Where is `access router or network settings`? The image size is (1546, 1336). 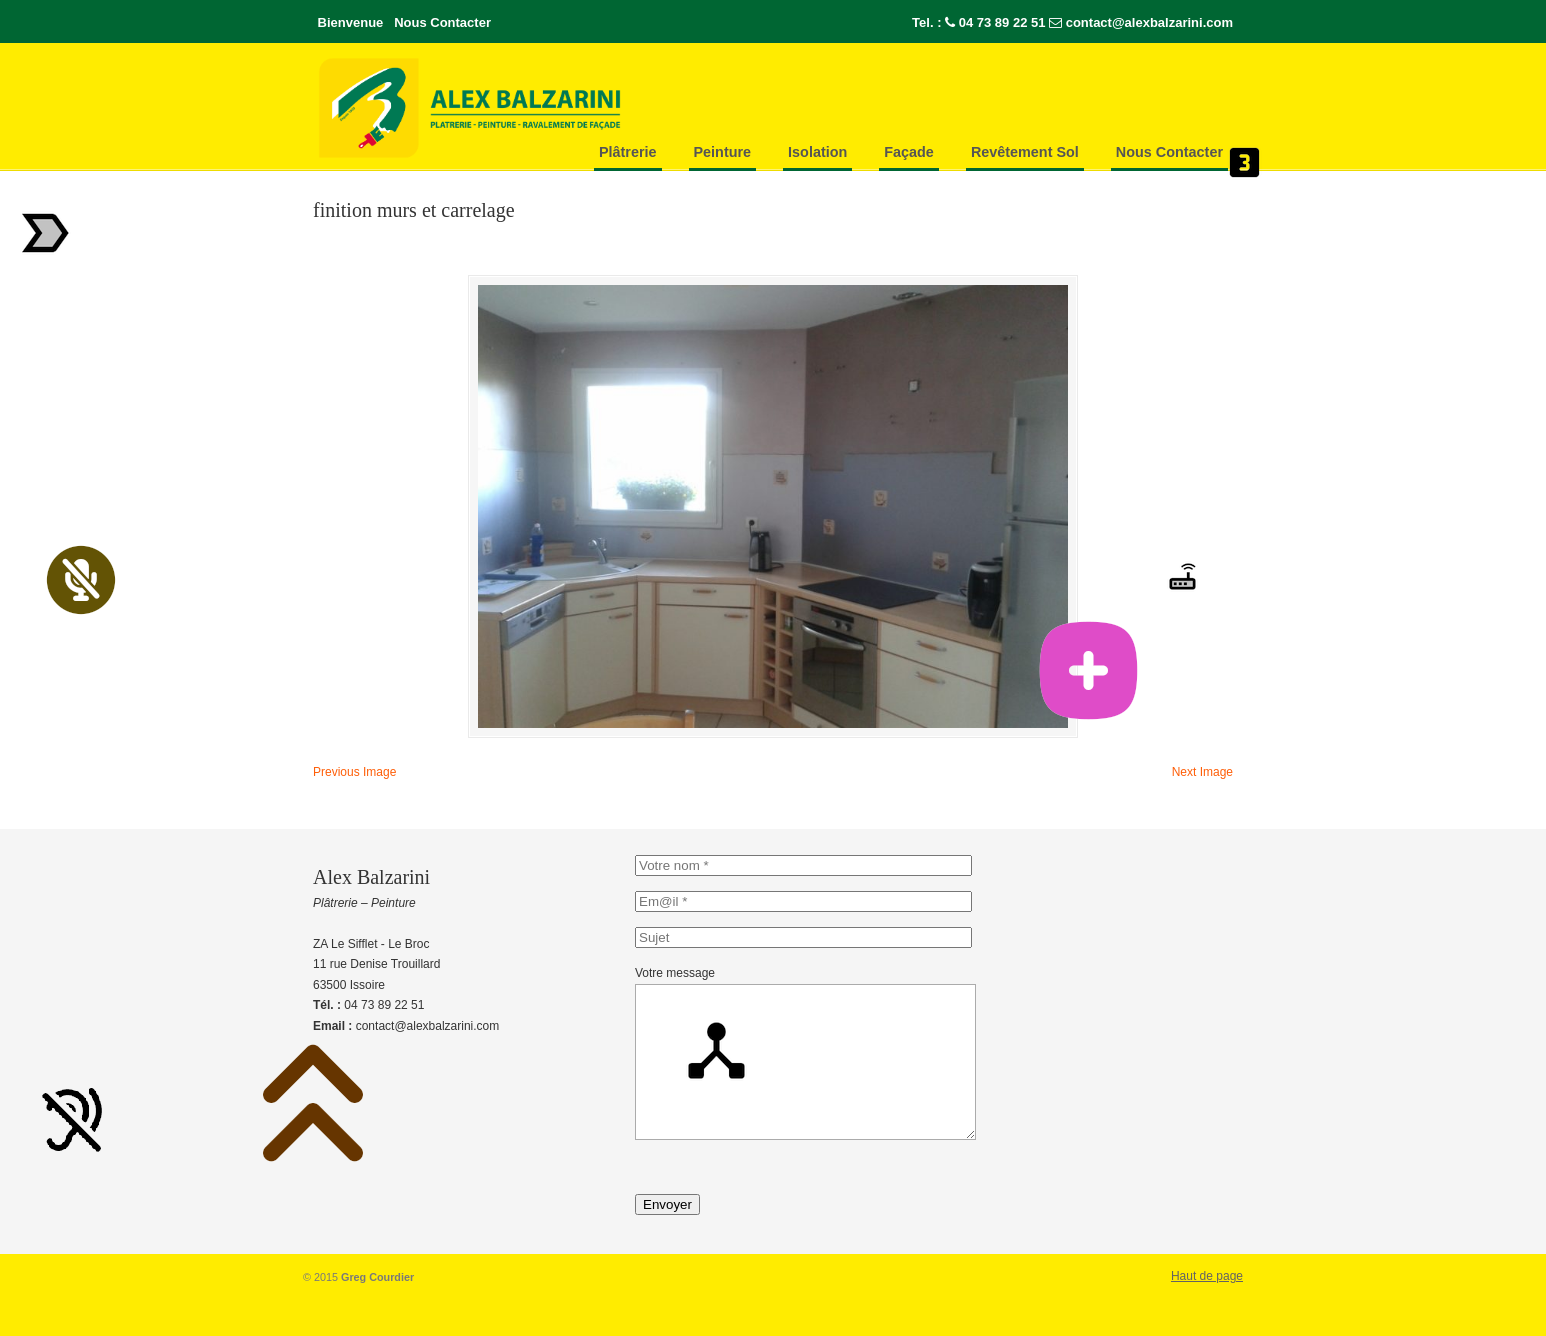 access router or network settings is located at coordinates (1182, 576).